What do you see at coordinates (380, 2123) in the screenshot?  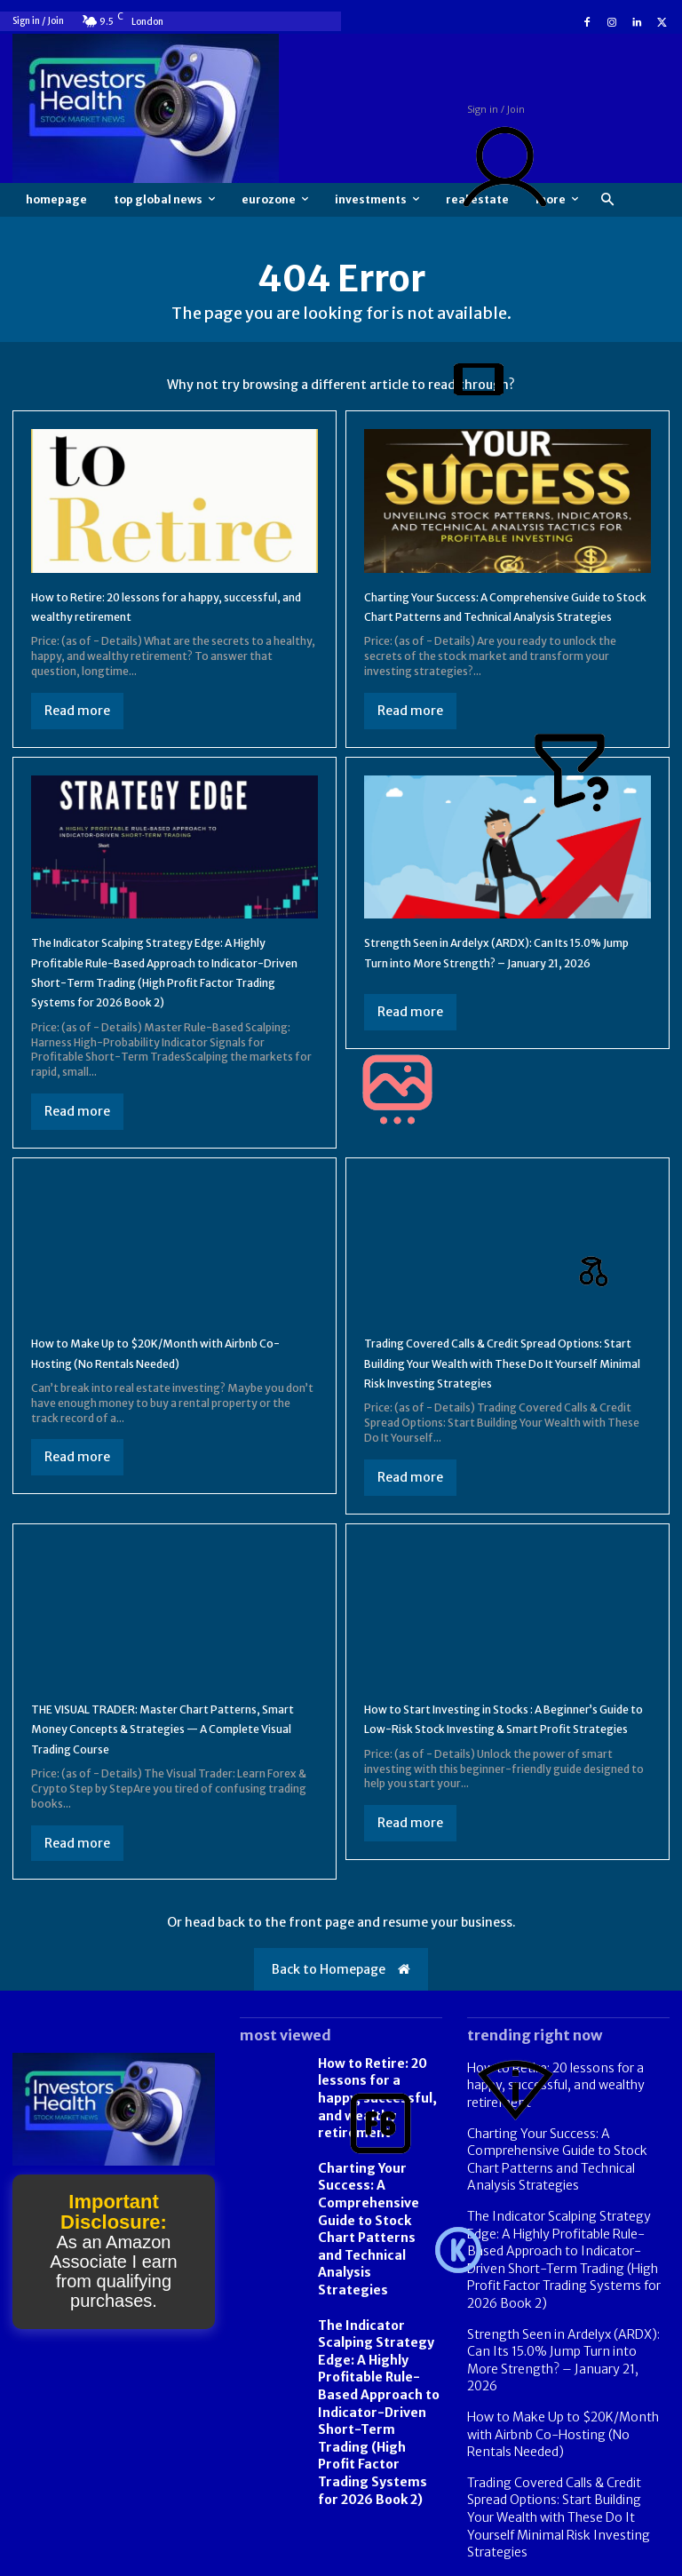 I see `press F6 keyboard shortcut` at bounding box center [380, 2123].